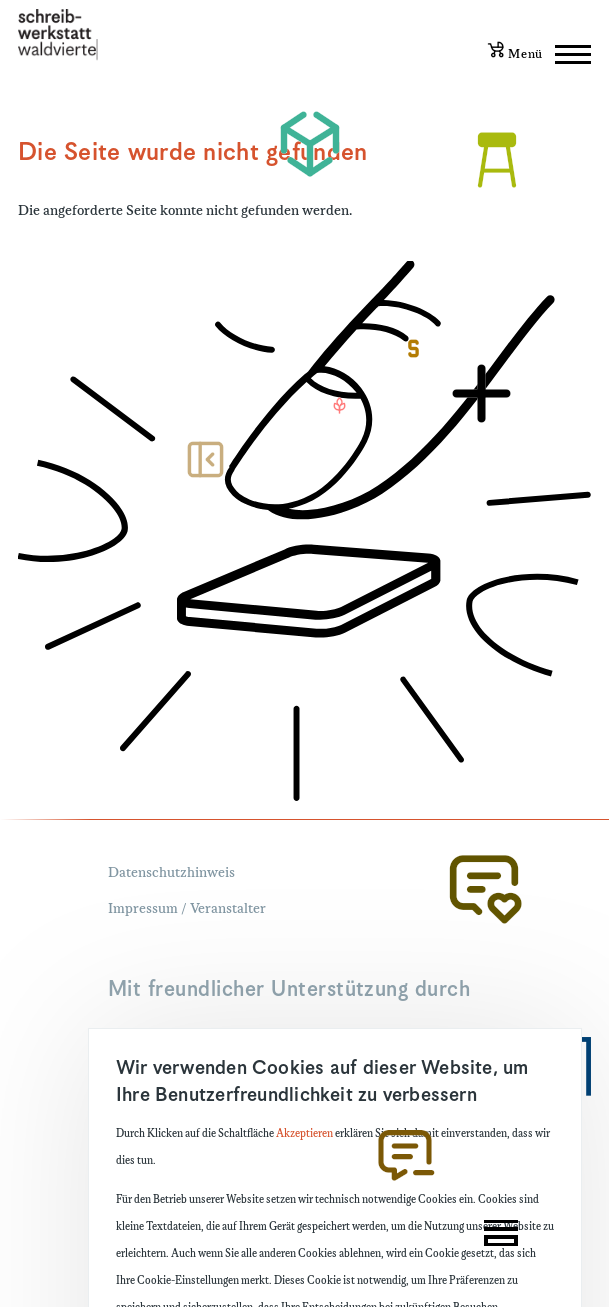 Image resolution: width=609 pixels, height=1307 pixels. Describe the element at coordinates (405, 1154) in the screenshot. I see `remove a message from the conversation` at that location.